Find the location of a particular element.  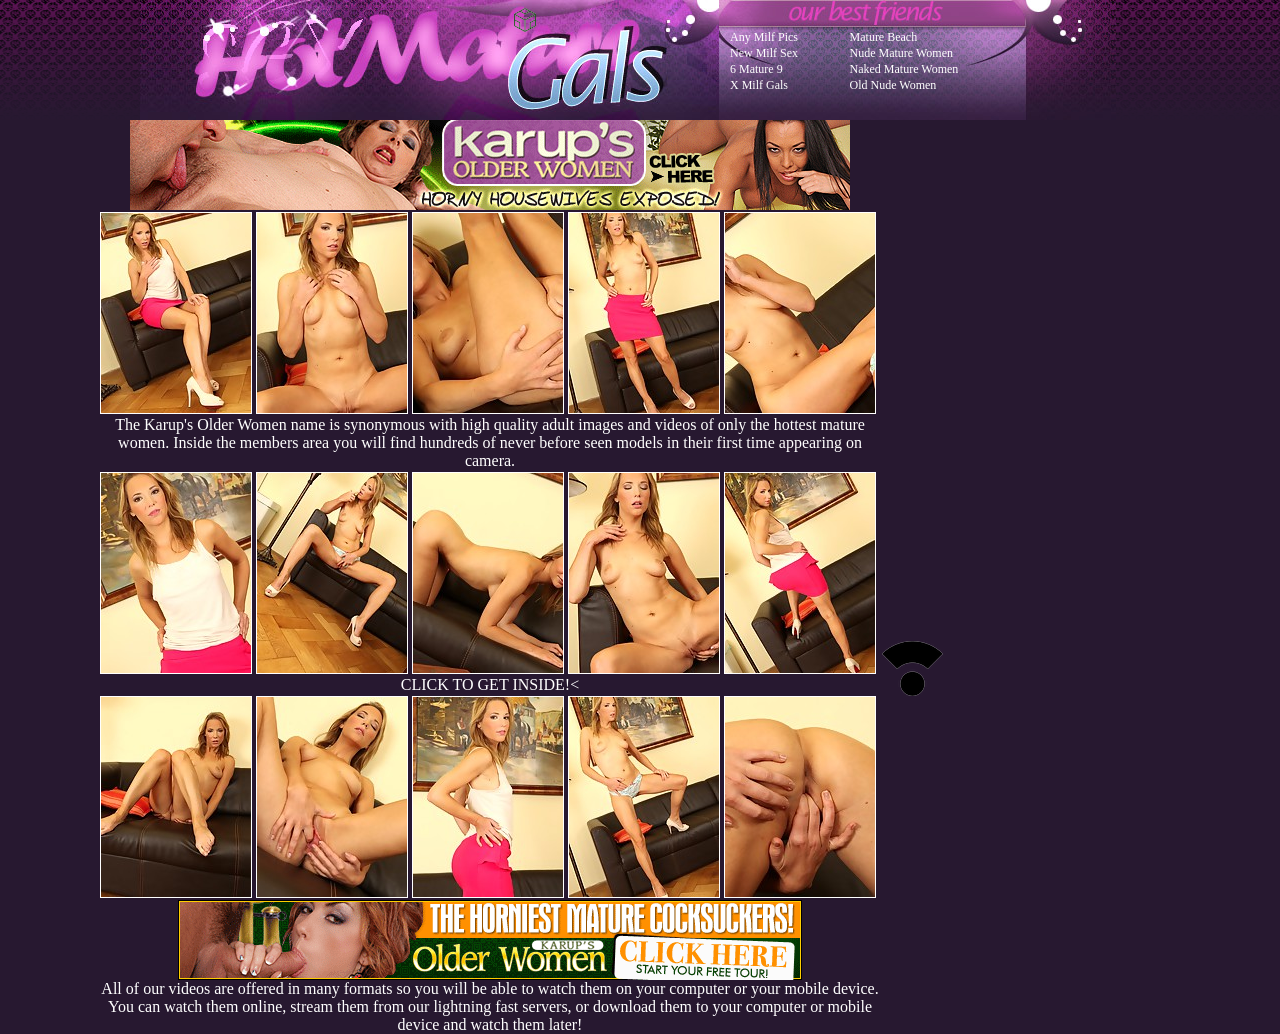

calibrate compass or direction sensor is located at coordinates (912, 668).